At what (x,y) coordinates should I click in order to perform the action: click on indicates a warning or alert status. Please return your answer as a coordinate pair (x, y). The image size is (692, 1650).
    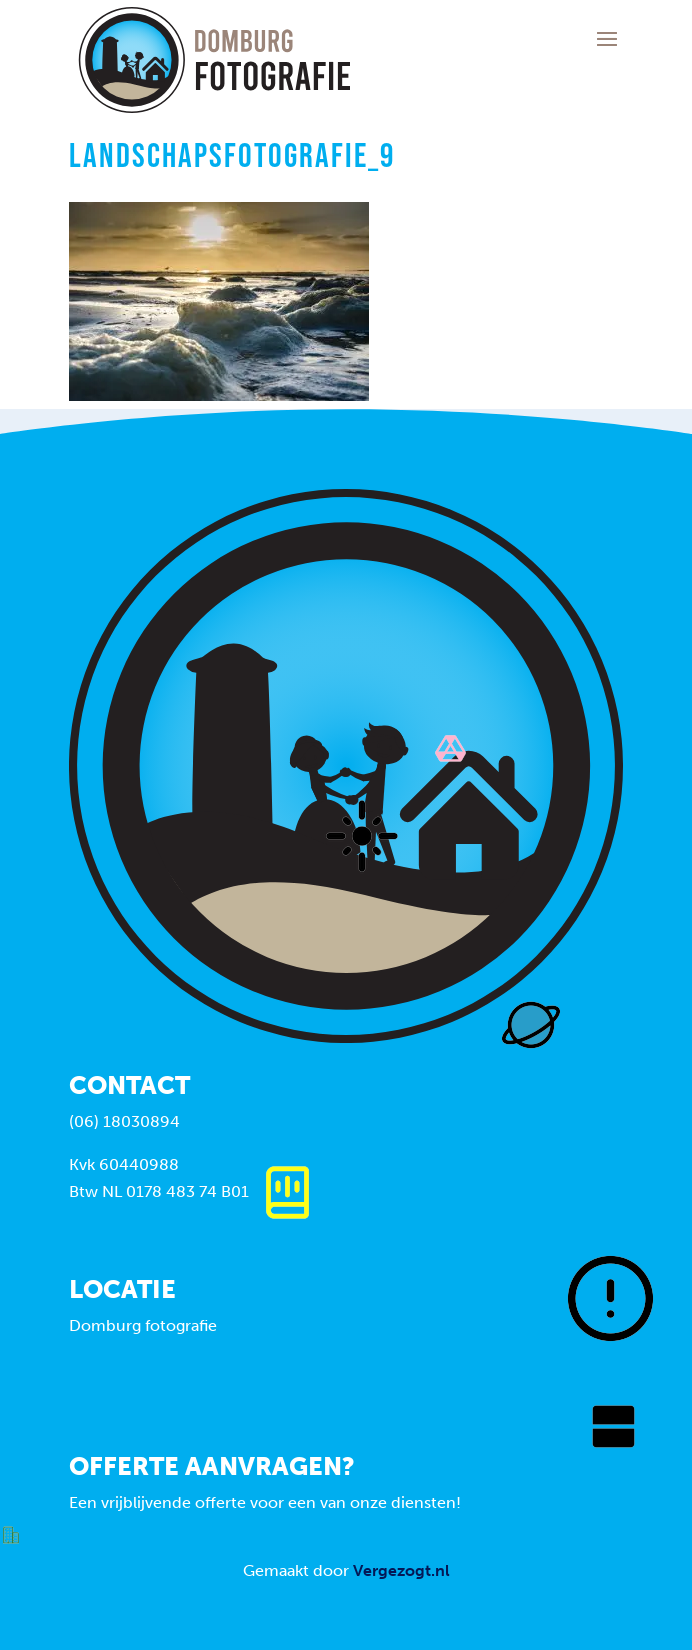
    Looking at the image, I should click on (610, 1298).